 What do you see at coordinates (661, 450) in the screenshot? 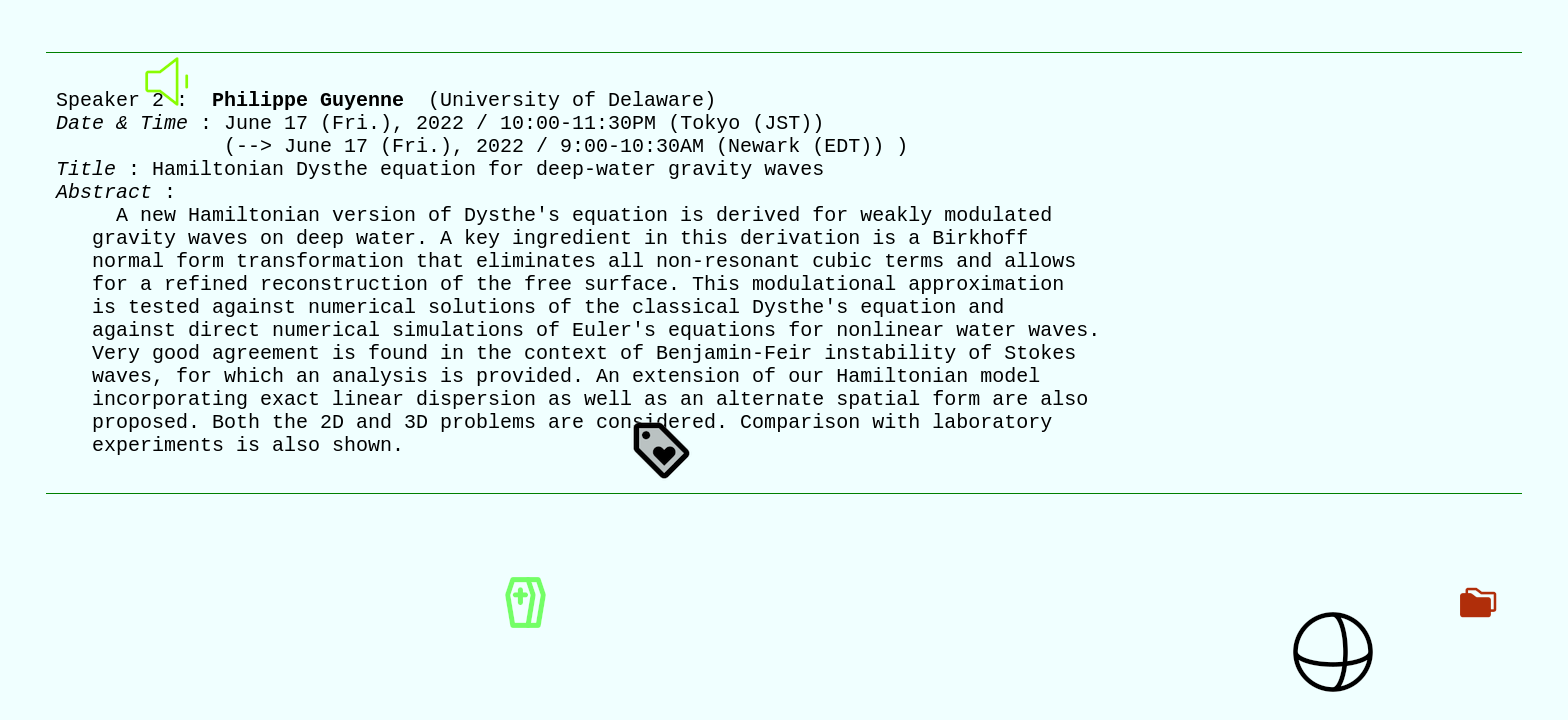
I see `access loyalty rewards or points` at bounding box center [661, 450].